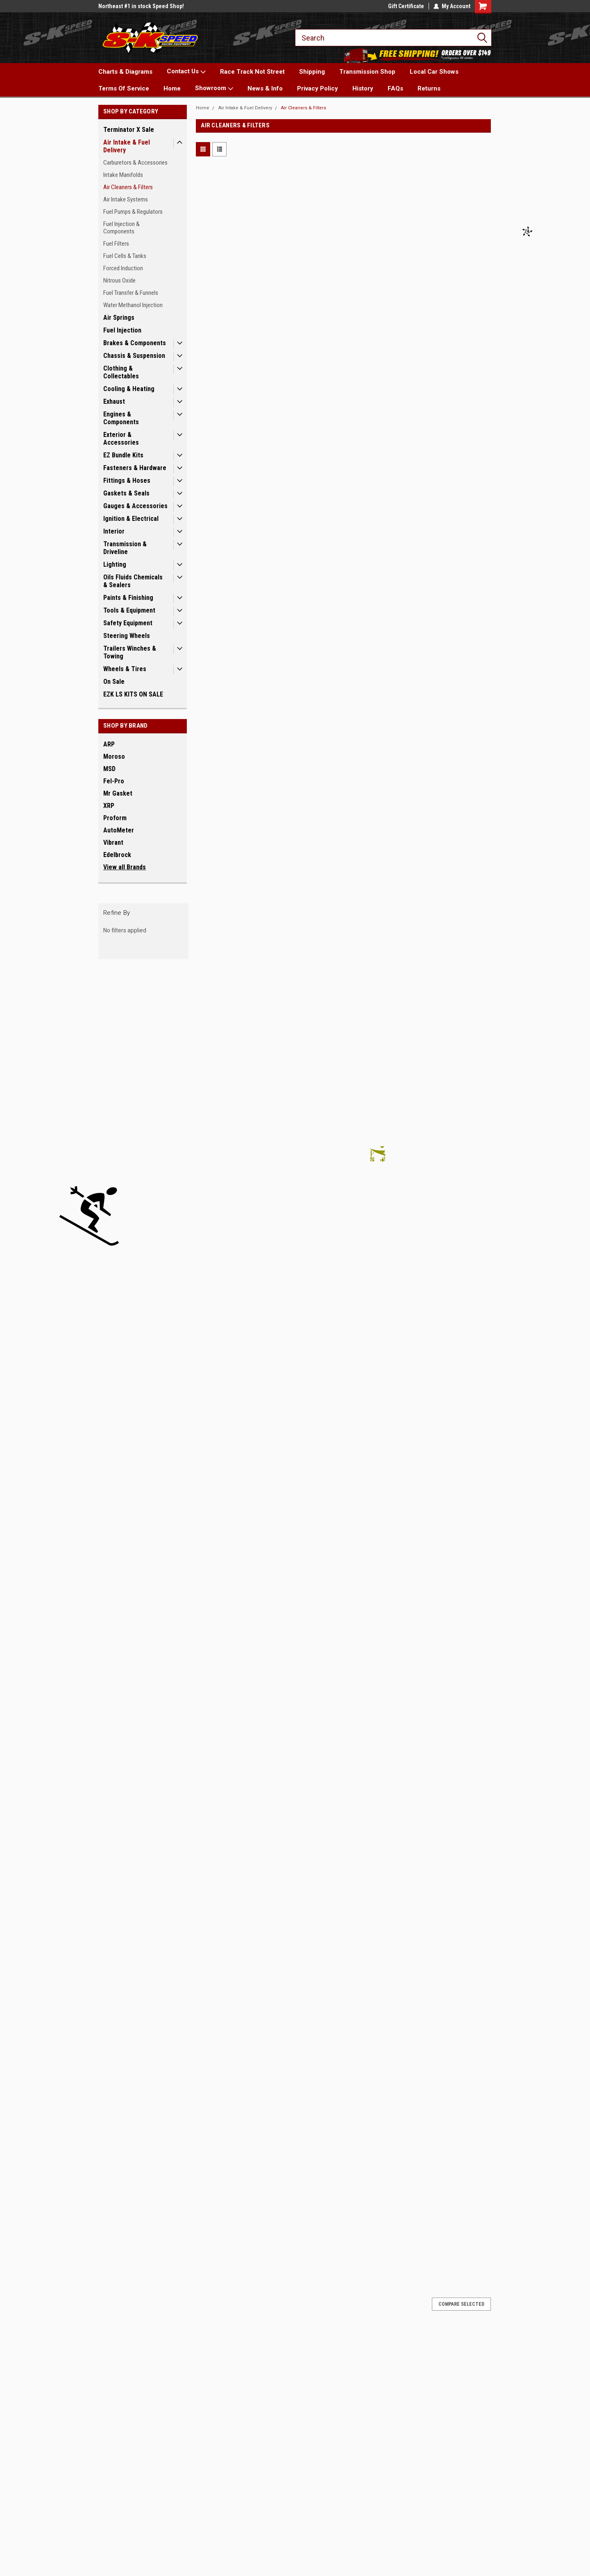  What do you see at coordinates (378, 1154) in the screenshot?
I see `set up camp in a desert region` at bounding box center [378, 1154].